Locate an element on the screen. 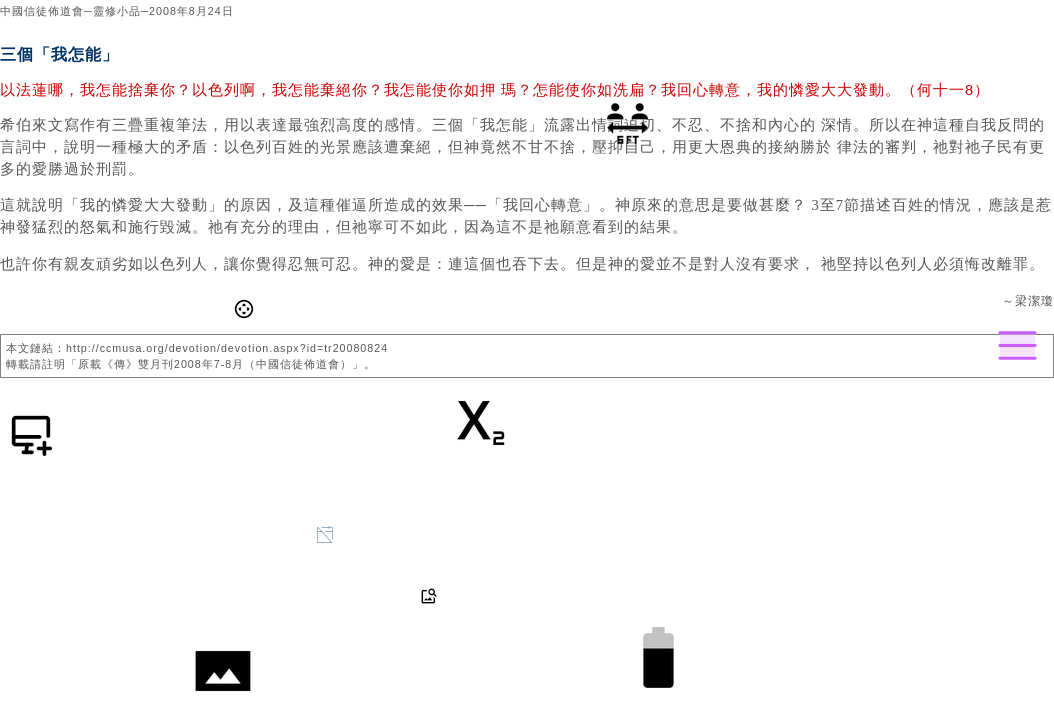 Image resolution: width=1054 pixels, height=720 pixels. format text as subscript is located at coordinates (474, 423).